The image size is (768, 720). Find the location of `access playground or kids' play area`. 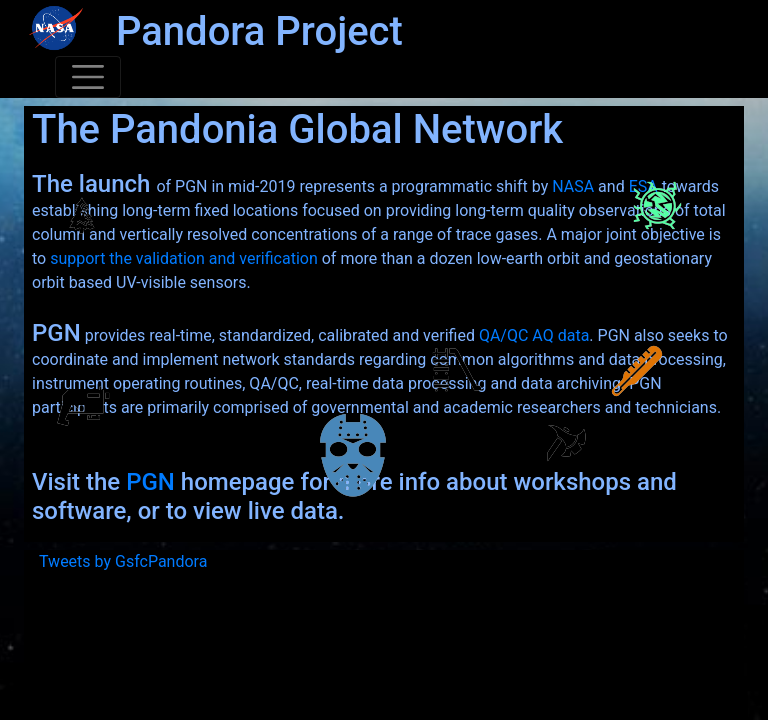

access playground or kids' play area is located at coordinates (457, 366).